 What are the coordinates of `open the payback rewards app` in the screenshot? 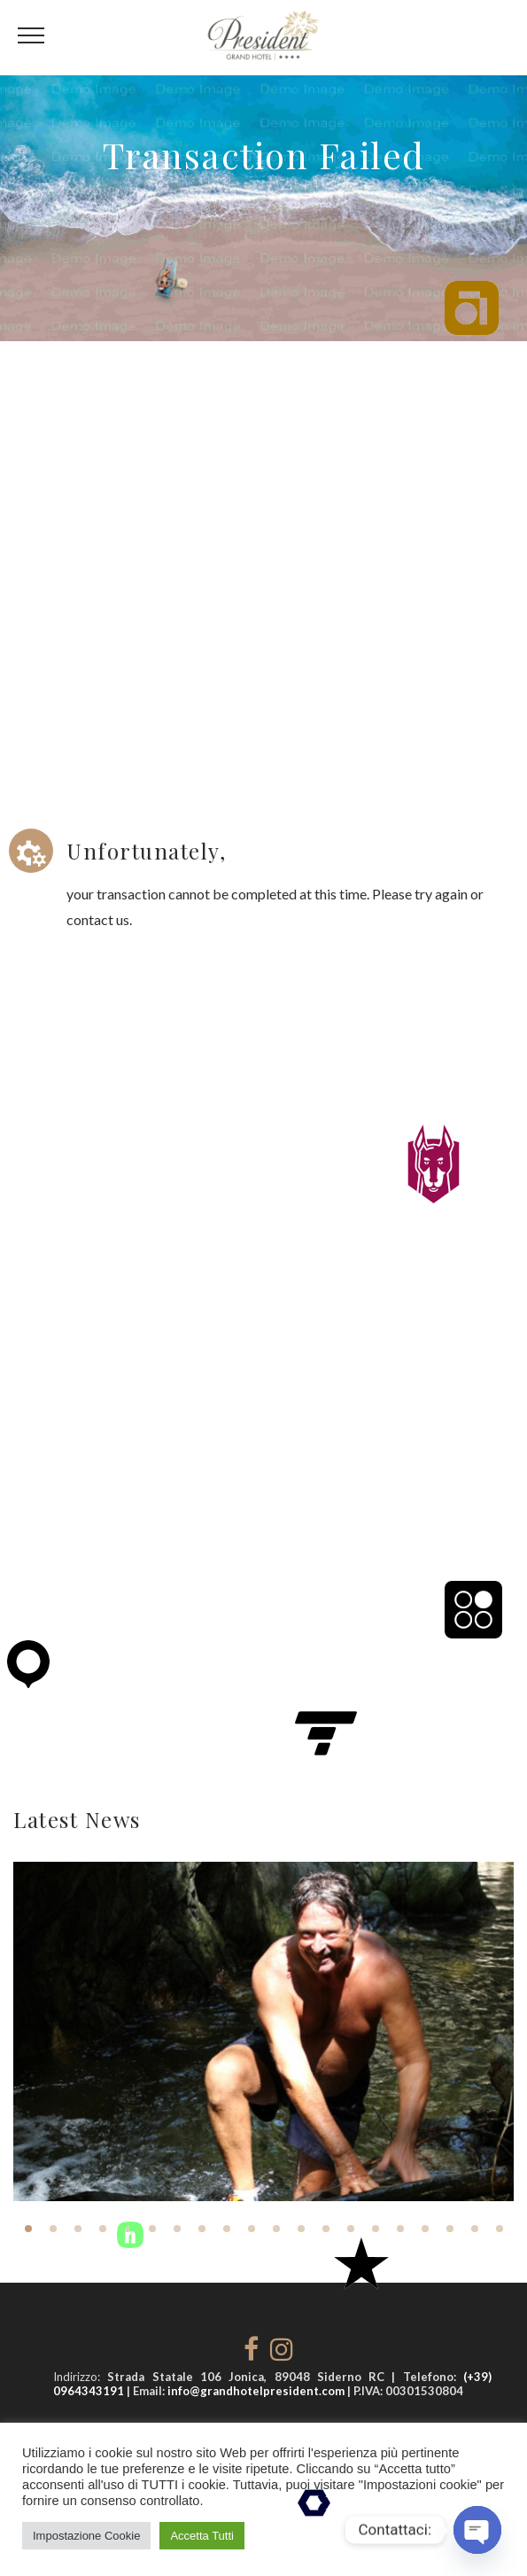 It's located at (473, 1609).